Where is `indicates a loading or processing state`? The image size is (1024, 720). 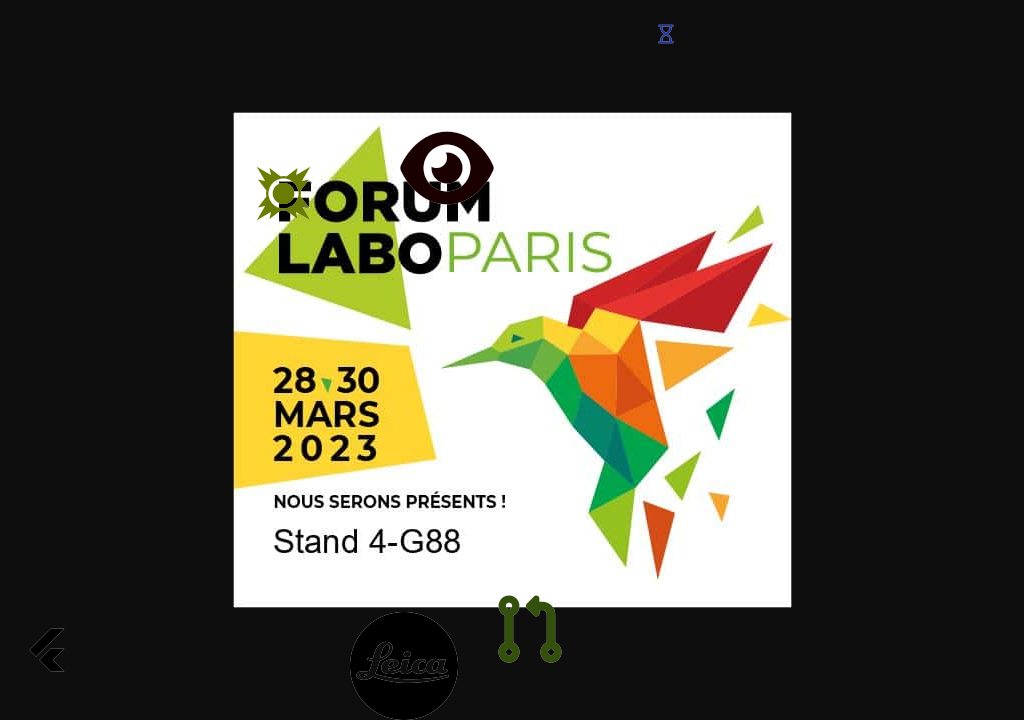 indicates a loading or processing state is located at coordinates (666, 34).